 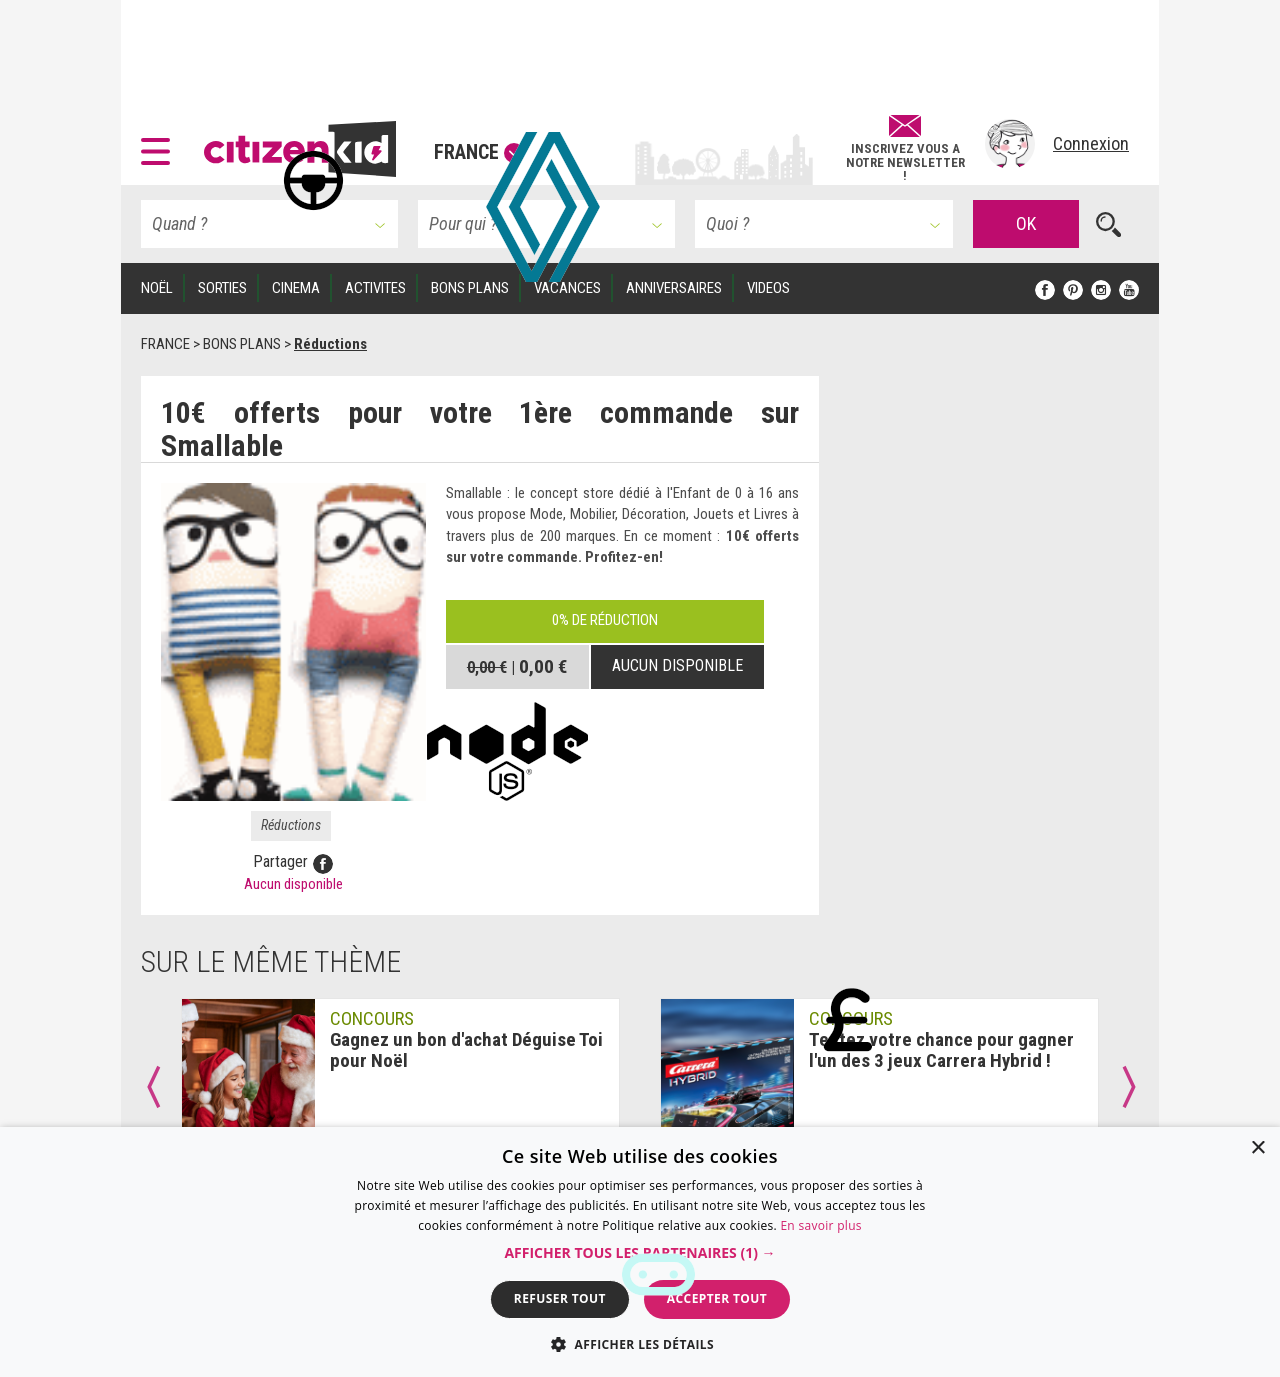 I want to click on renault brand logo, so click(x=543, y=207).